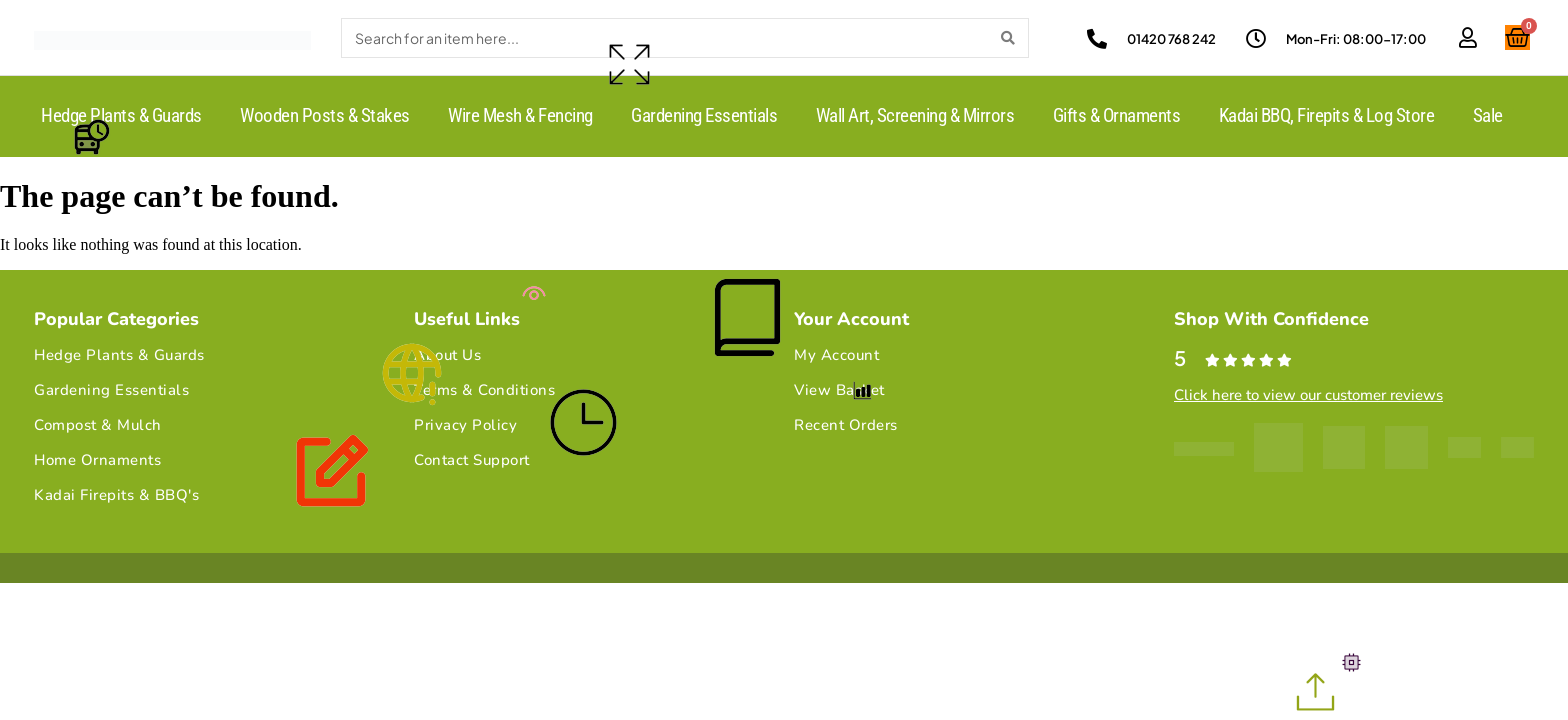 The height and width of the screenshot is (720, 1568). What do you see at coordinates (747, 317) in the screenshot?
I see `open a book or reading app` at bounding box center [747, 317].